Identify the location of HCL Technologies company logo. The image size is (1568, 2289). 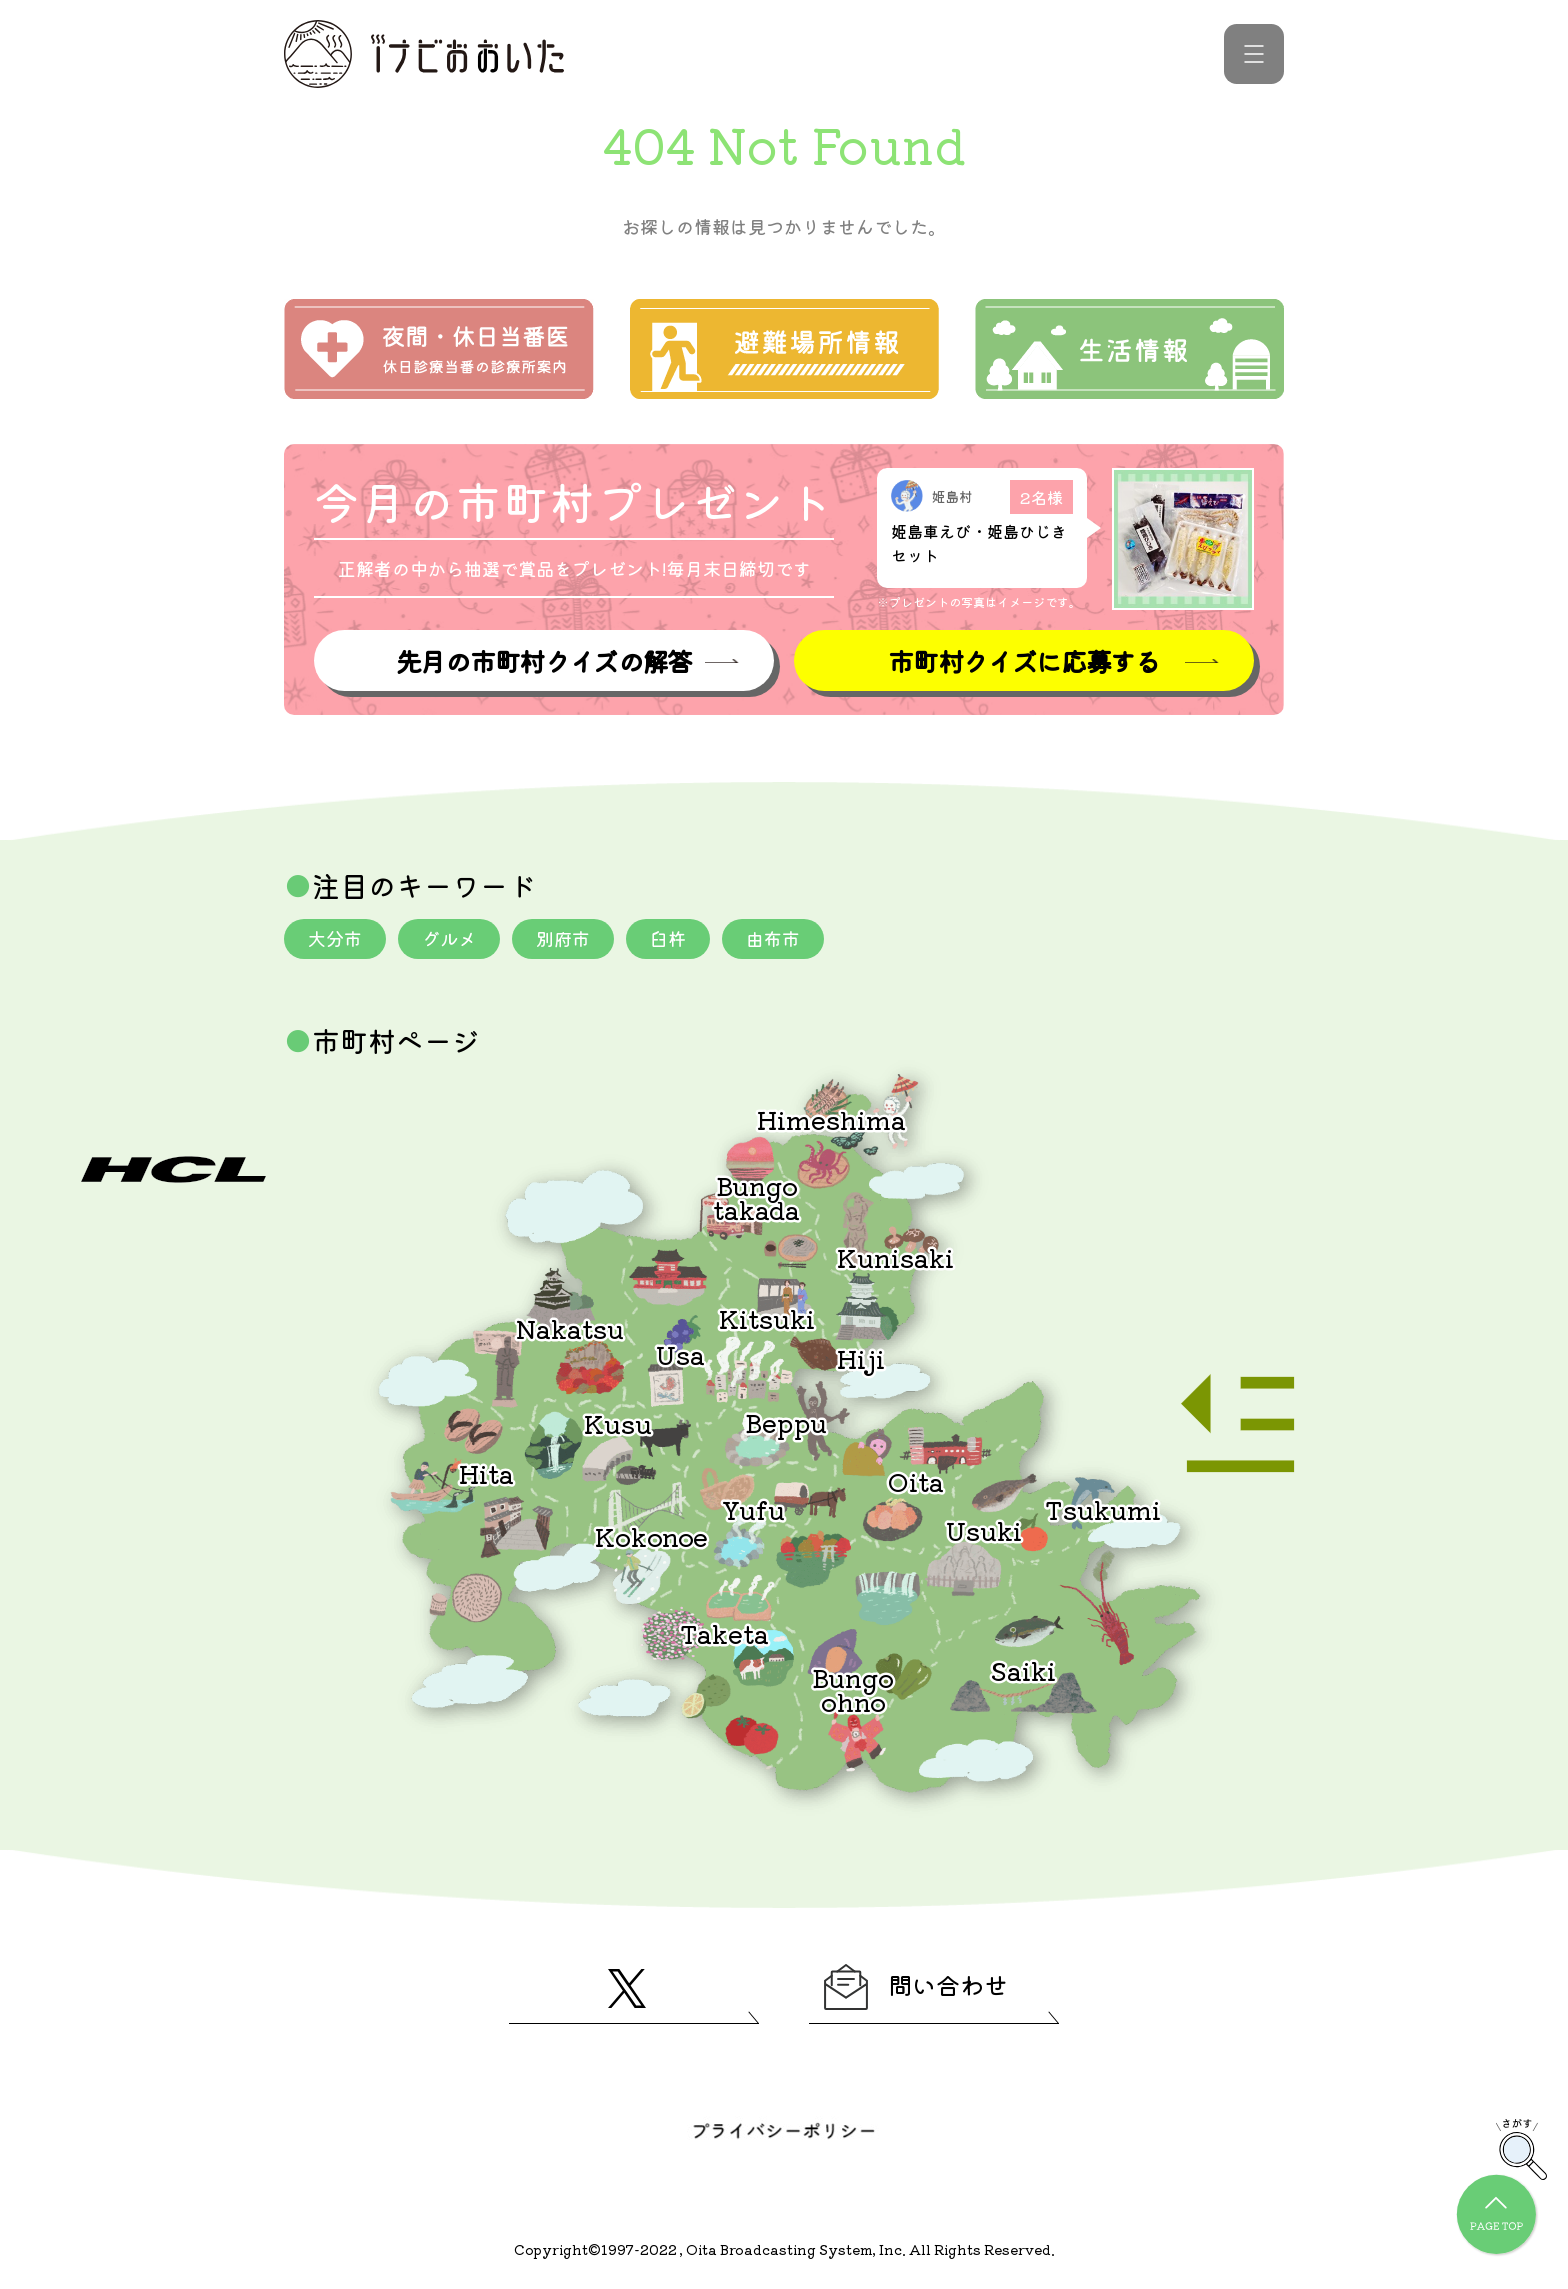
(173, 1169).